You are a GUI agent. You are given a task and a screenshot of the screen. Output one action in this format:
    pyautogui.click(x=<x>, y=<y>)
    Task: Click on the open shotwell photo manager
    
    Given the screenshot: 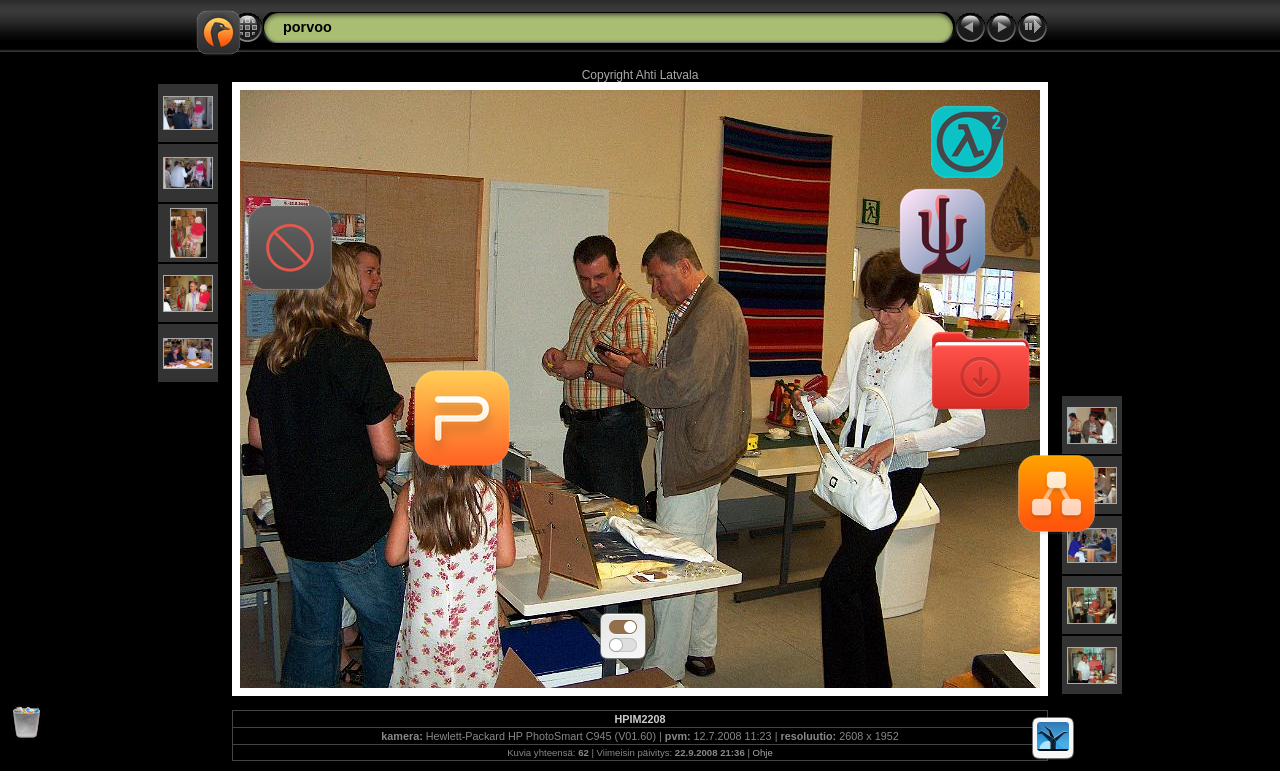 What is the action you would take?
    pyautogui.click(x=1053, y=738)
    